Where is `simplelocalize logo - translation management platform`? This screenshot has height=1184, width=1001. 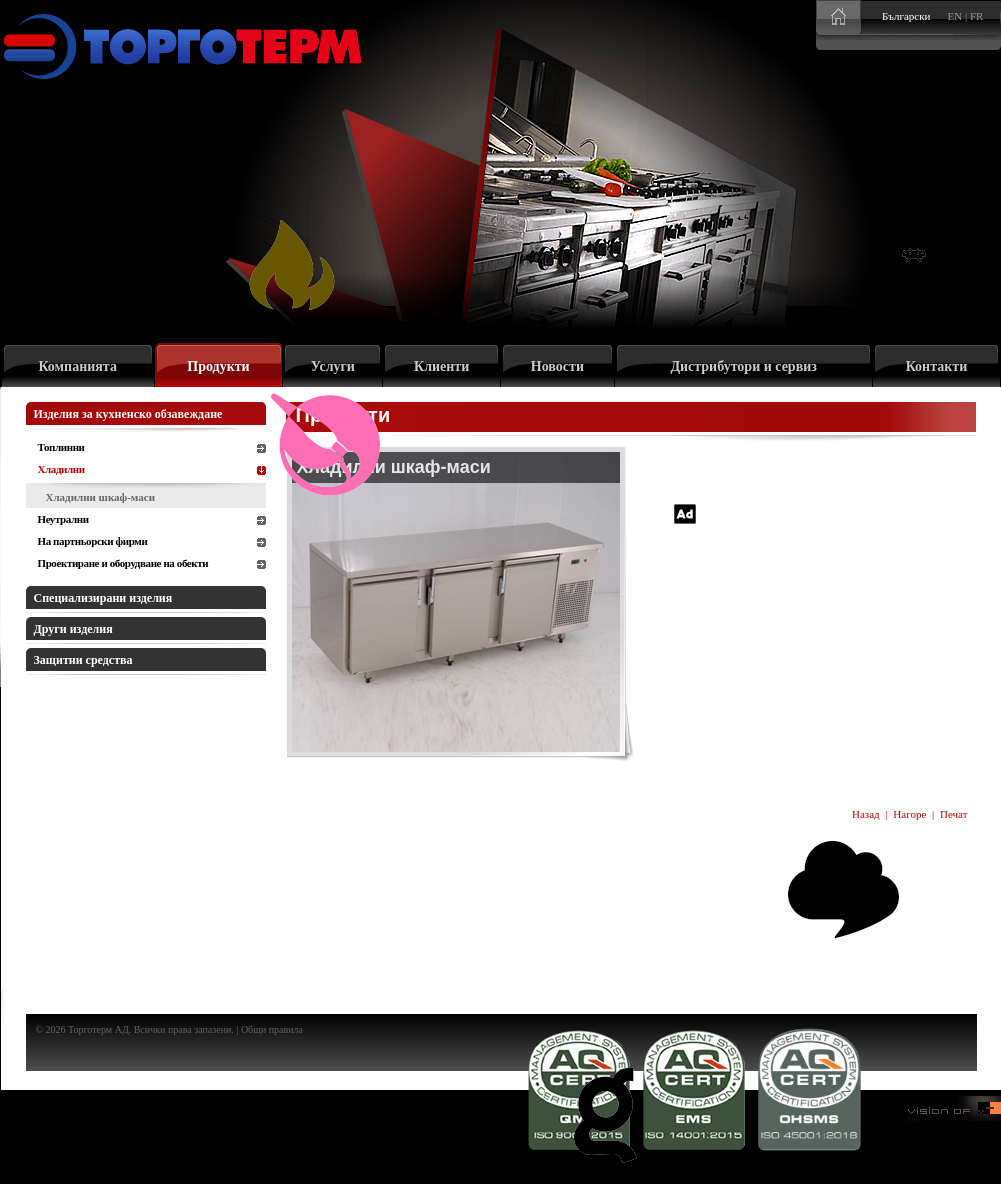 simplelocalize logo - translation management platform is located at coordinates (843, 889).